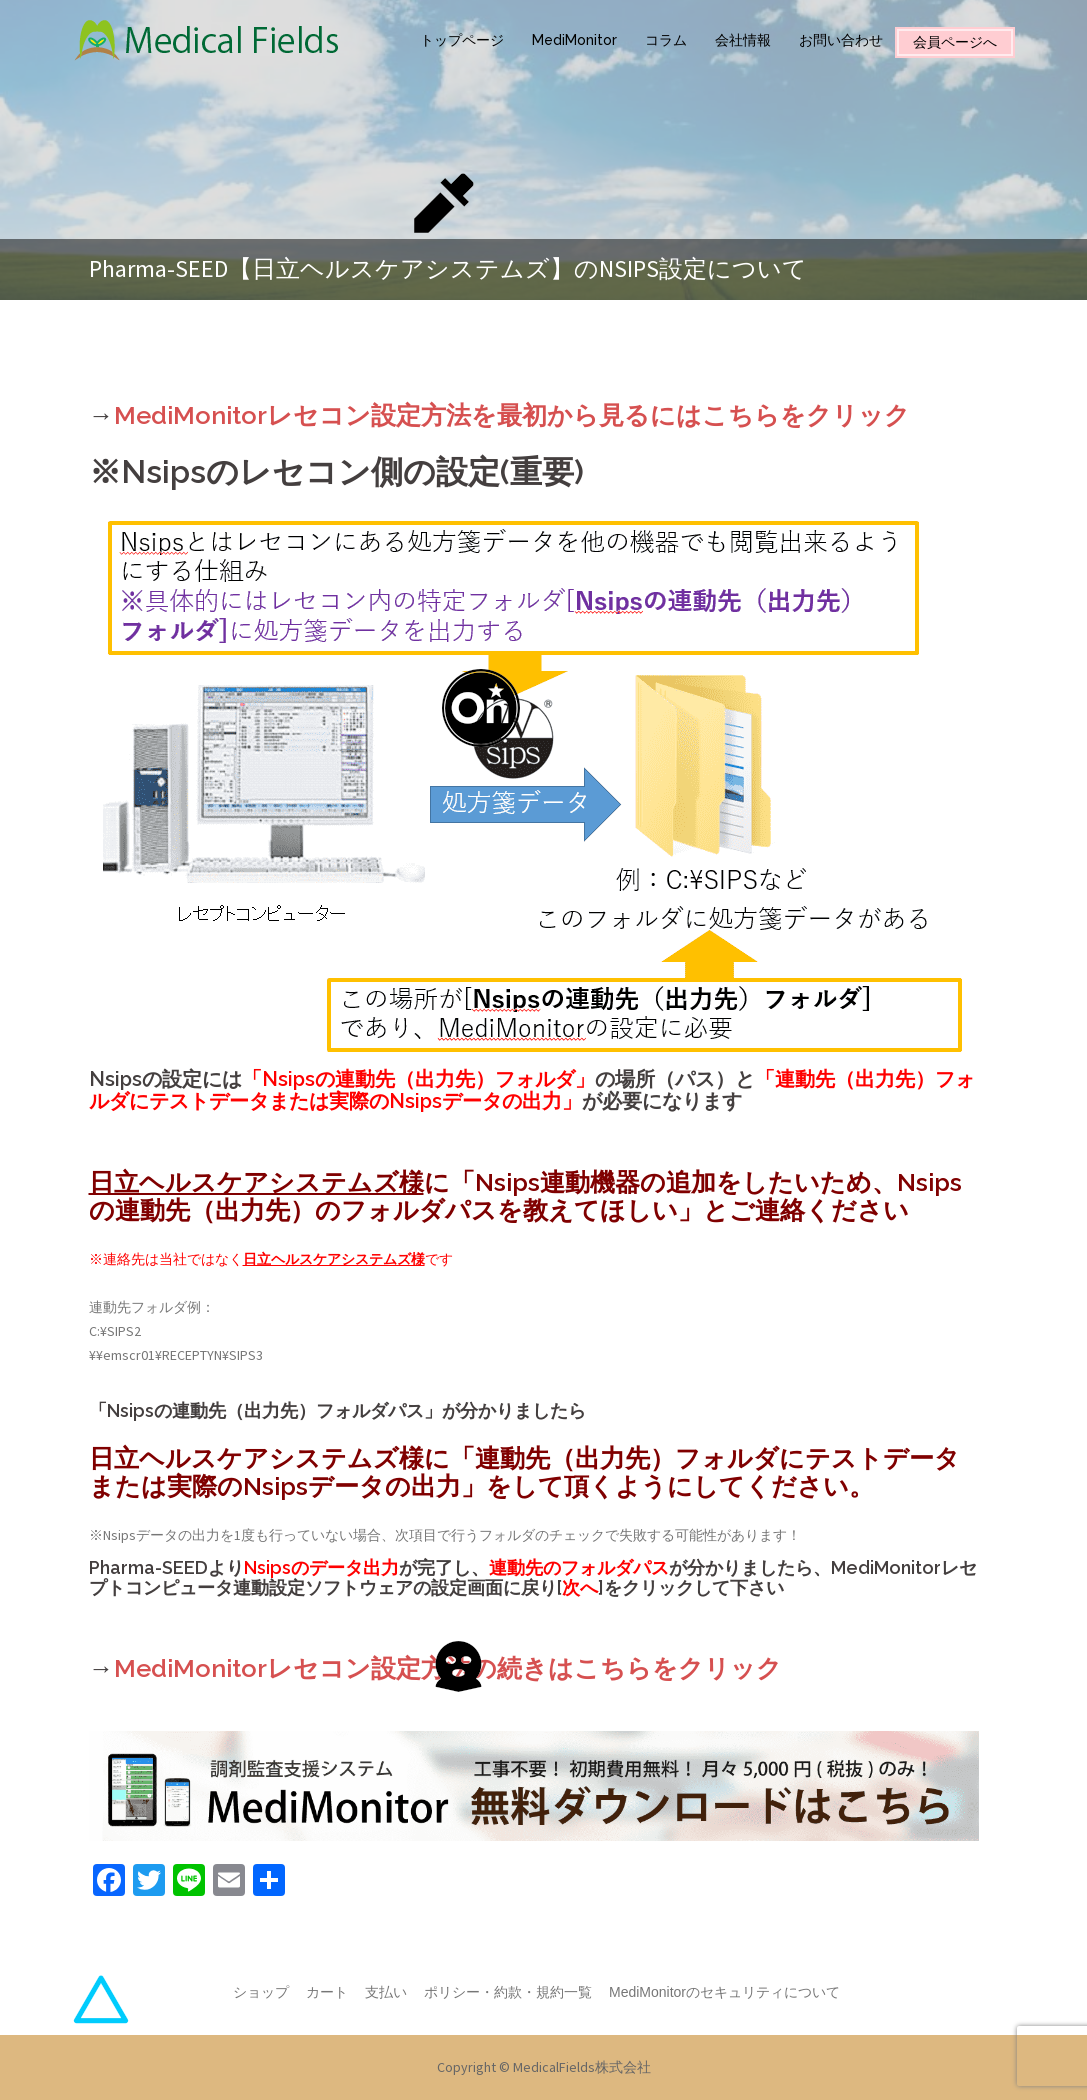 Image resolution: width=1087 pixels, height=2100 pixels. Describe the element at coordinates (101, 2000) in the screenshot. I see `draw or insert a triangle shape` at that location.